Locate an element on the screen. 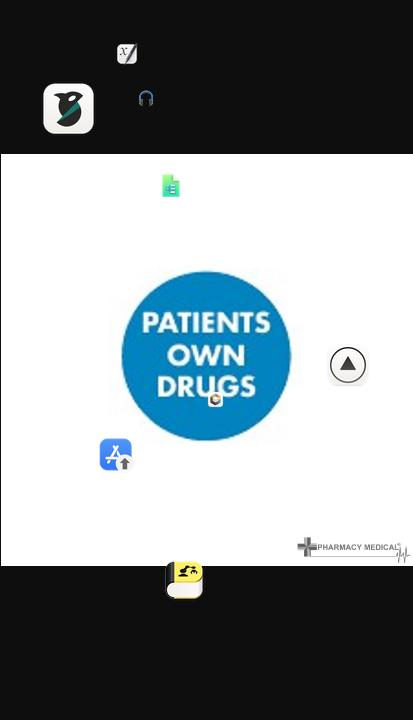  open the manuals app is located at coordinates (184, 580).